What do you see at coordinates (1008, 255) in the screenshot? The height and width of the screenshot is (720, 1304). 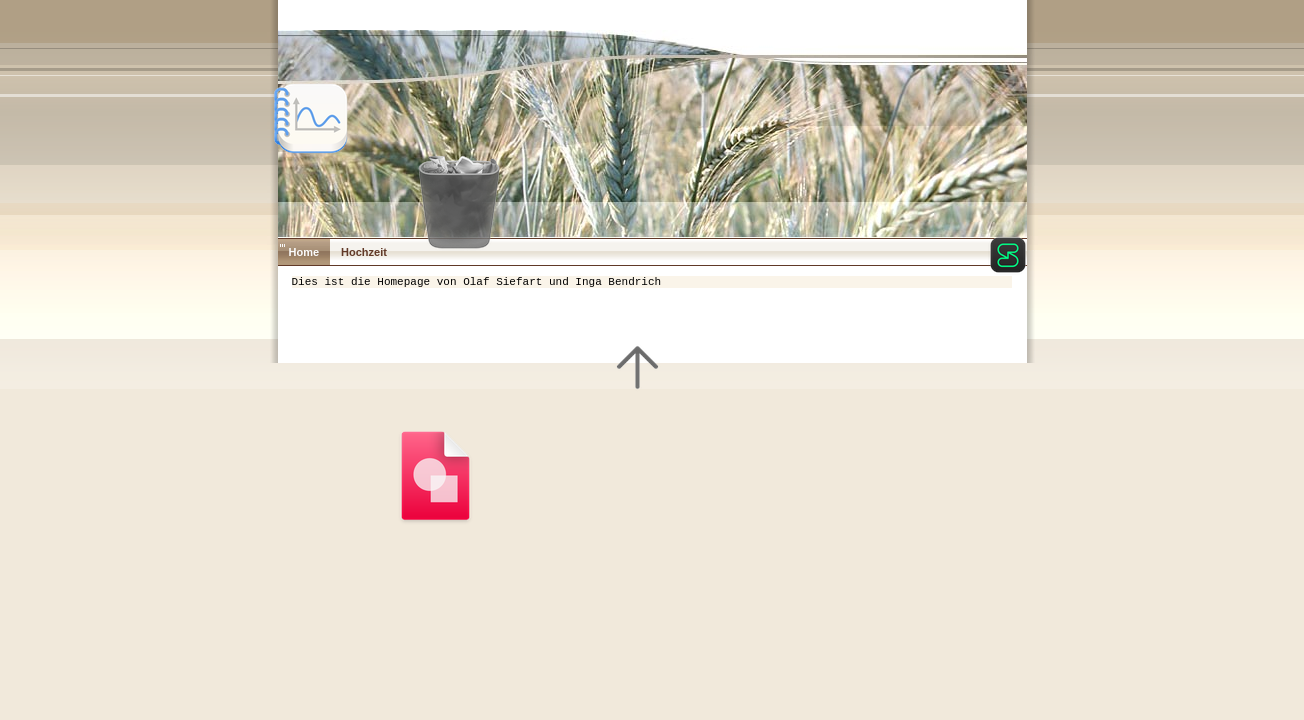 I see `open session private messenger app` at bounding box center [1008, 255].